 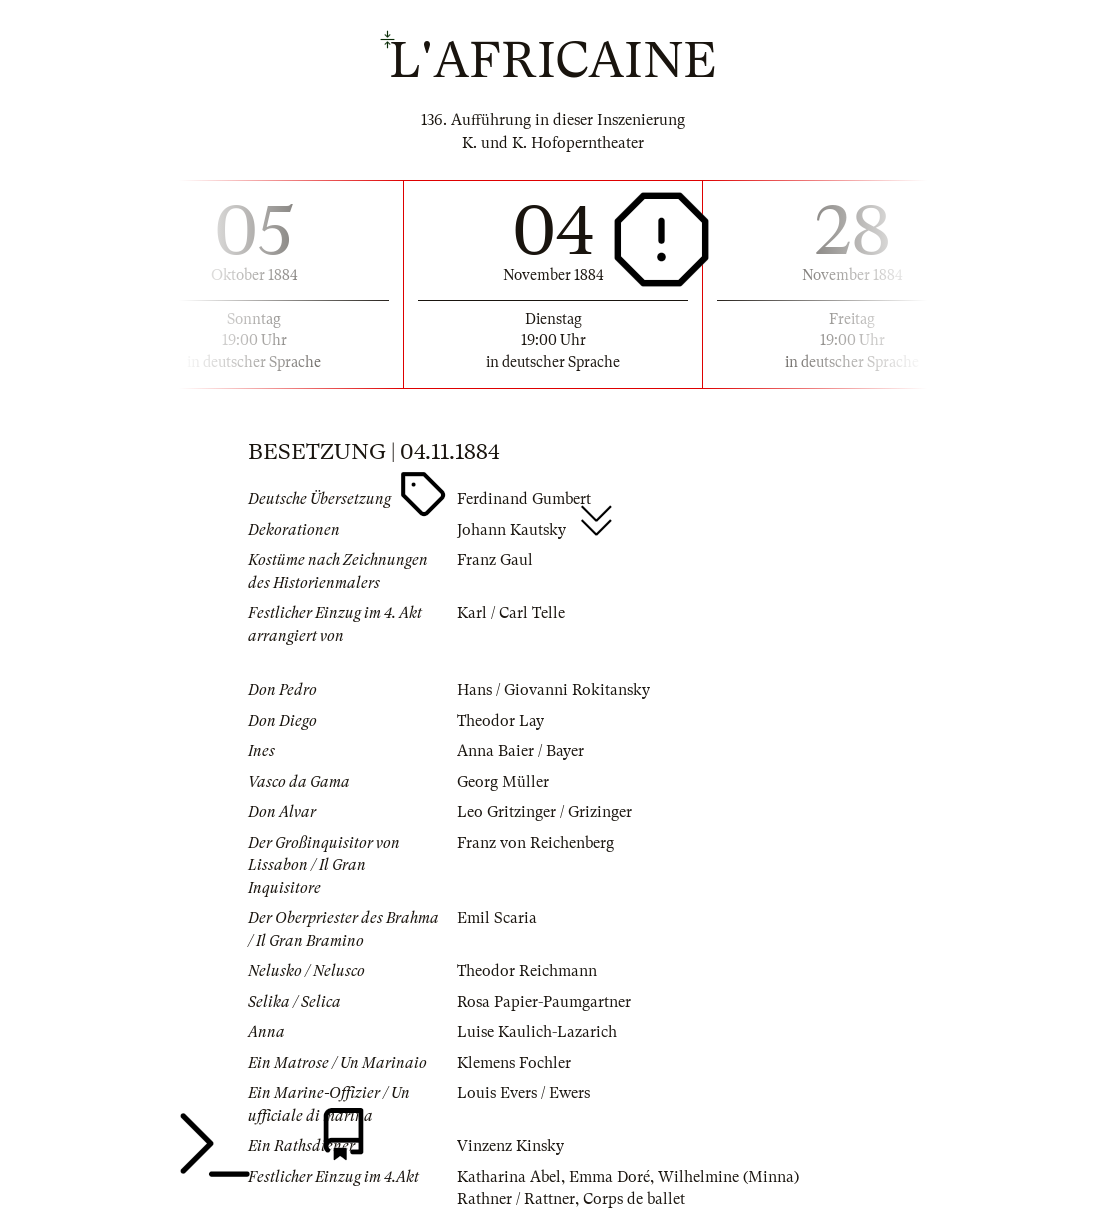 What do you see at coordinates (214, 1143) in the screenshot?
I see `open the command palette` at bounding box center [214, 1143].